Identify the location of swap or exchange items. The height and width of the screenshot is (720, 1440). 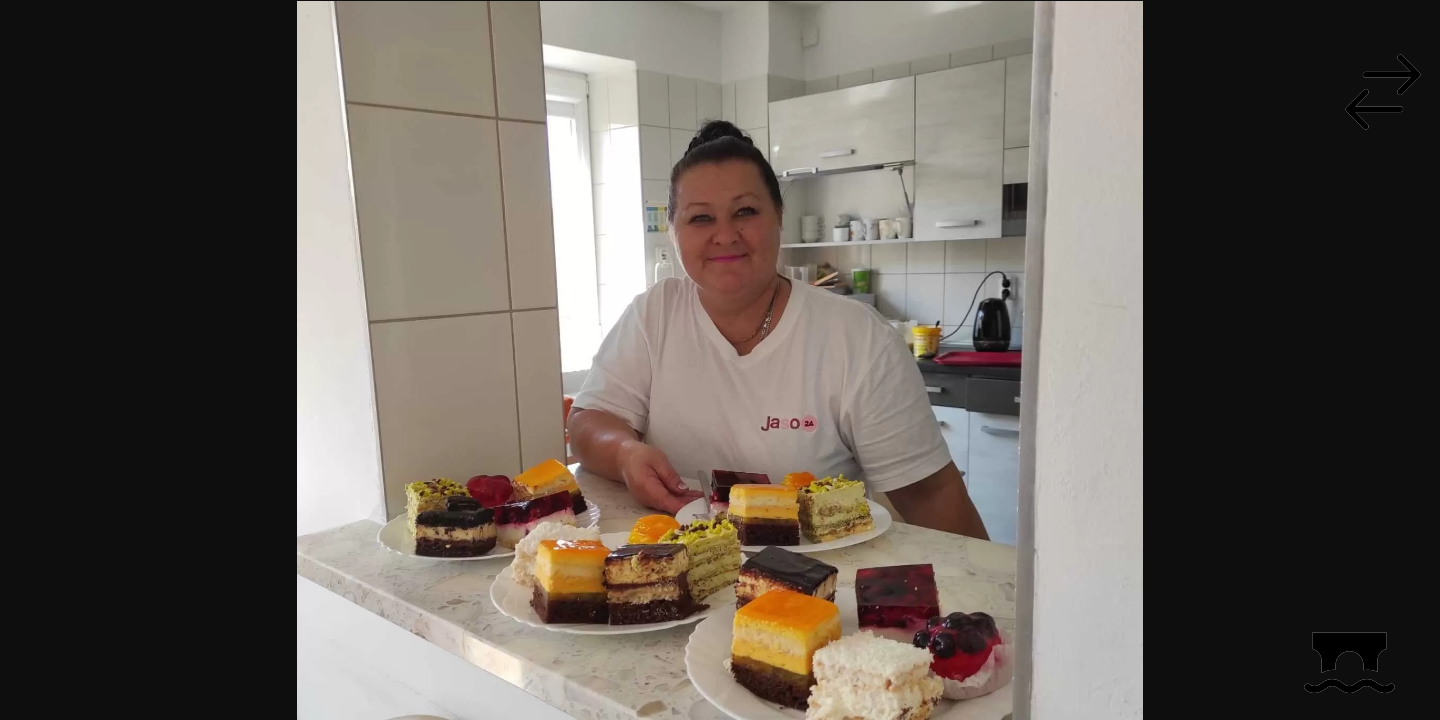
(1383, 92).